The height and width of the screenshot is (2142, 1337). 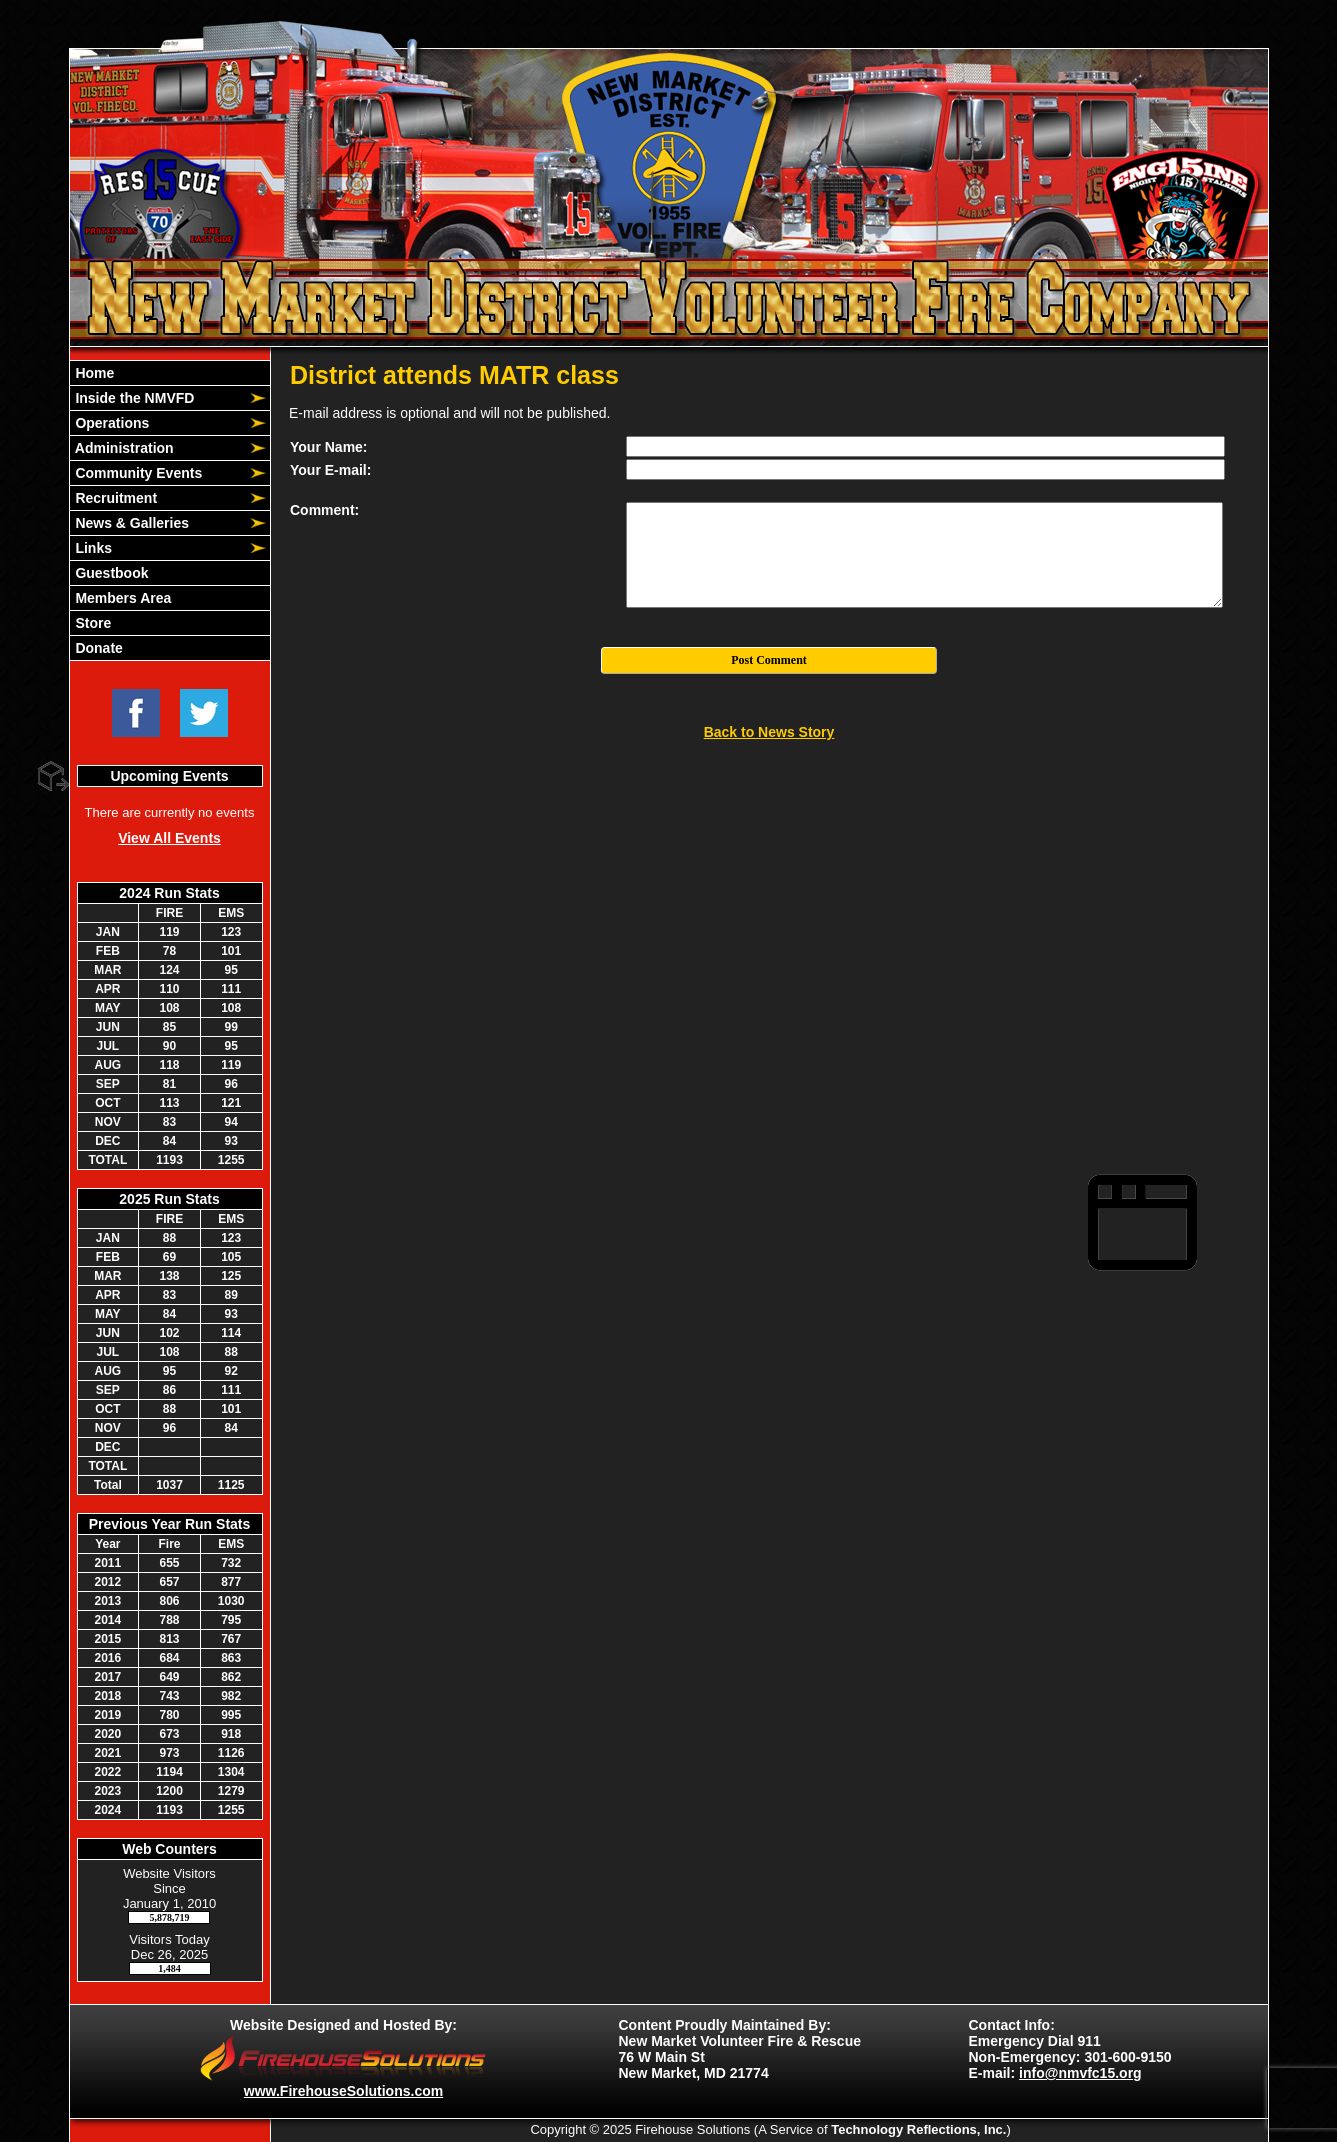 What do you see at coordinates (1142, 1222) in the screenshot?
I see `open in browser window` at bounding box center [1142, 1222].